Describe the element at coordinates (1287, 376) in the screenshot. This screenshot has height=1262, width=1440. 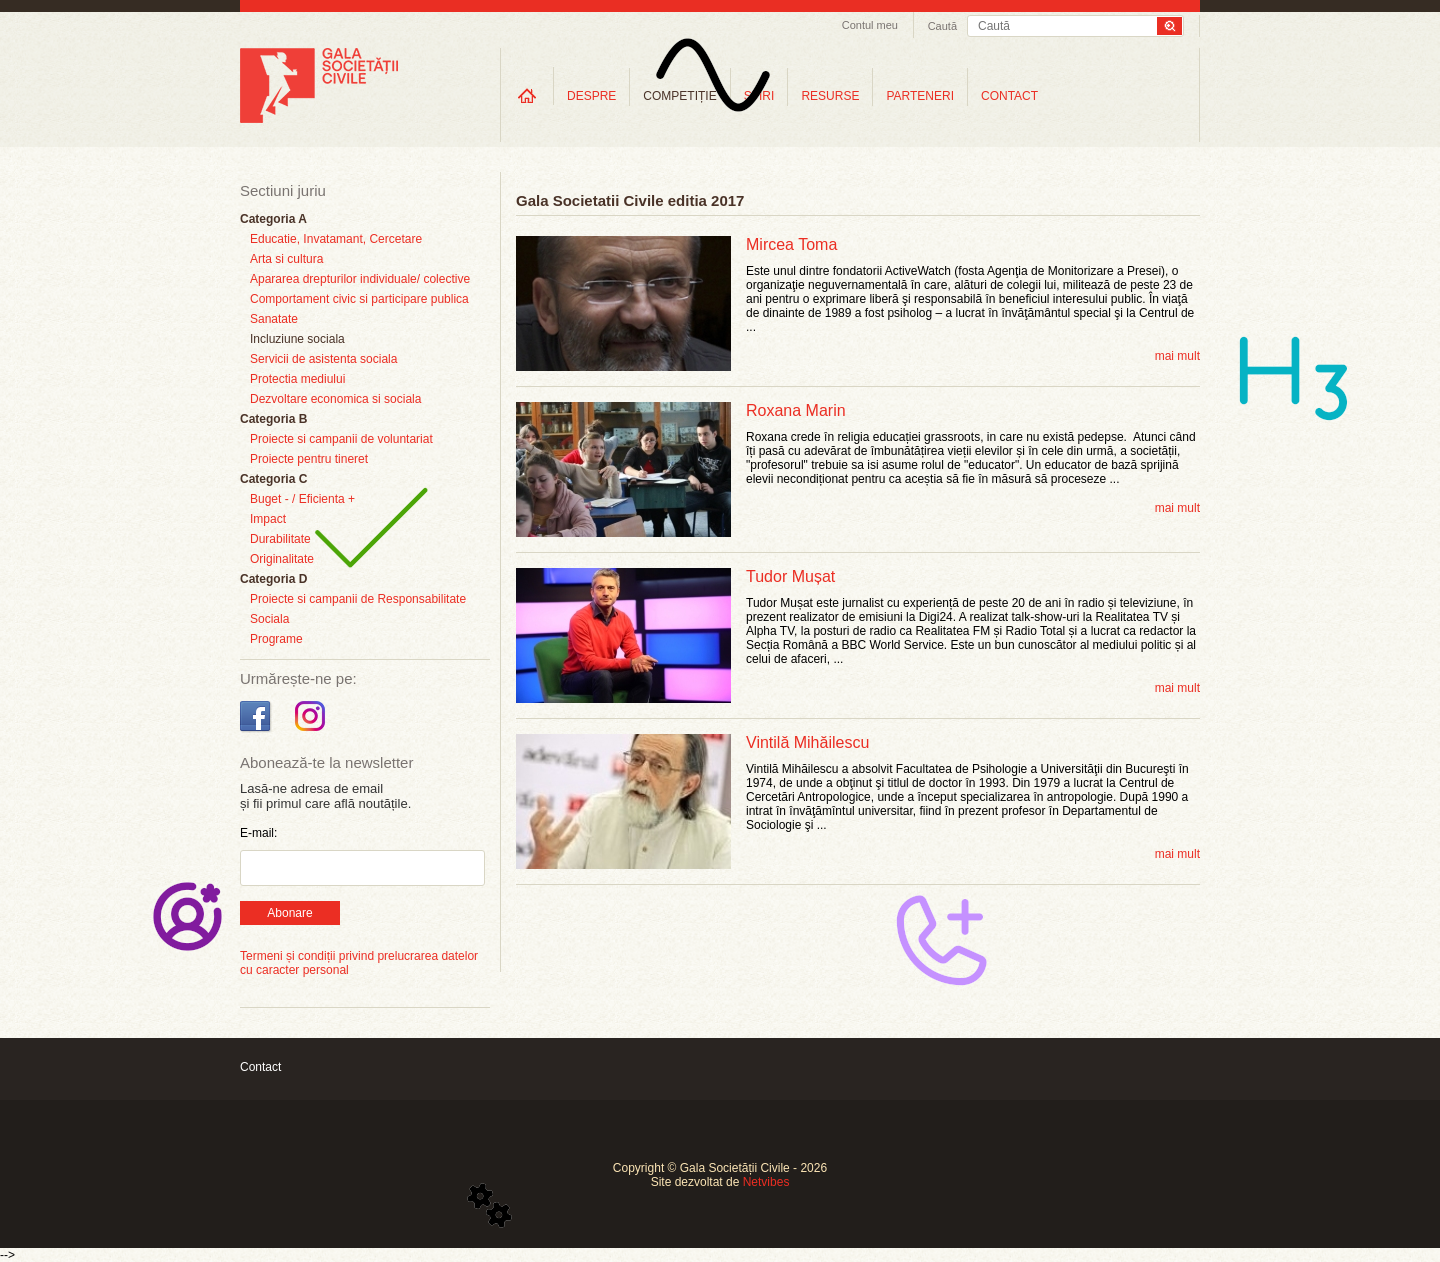
I see `format text as heading level 3` at that location.